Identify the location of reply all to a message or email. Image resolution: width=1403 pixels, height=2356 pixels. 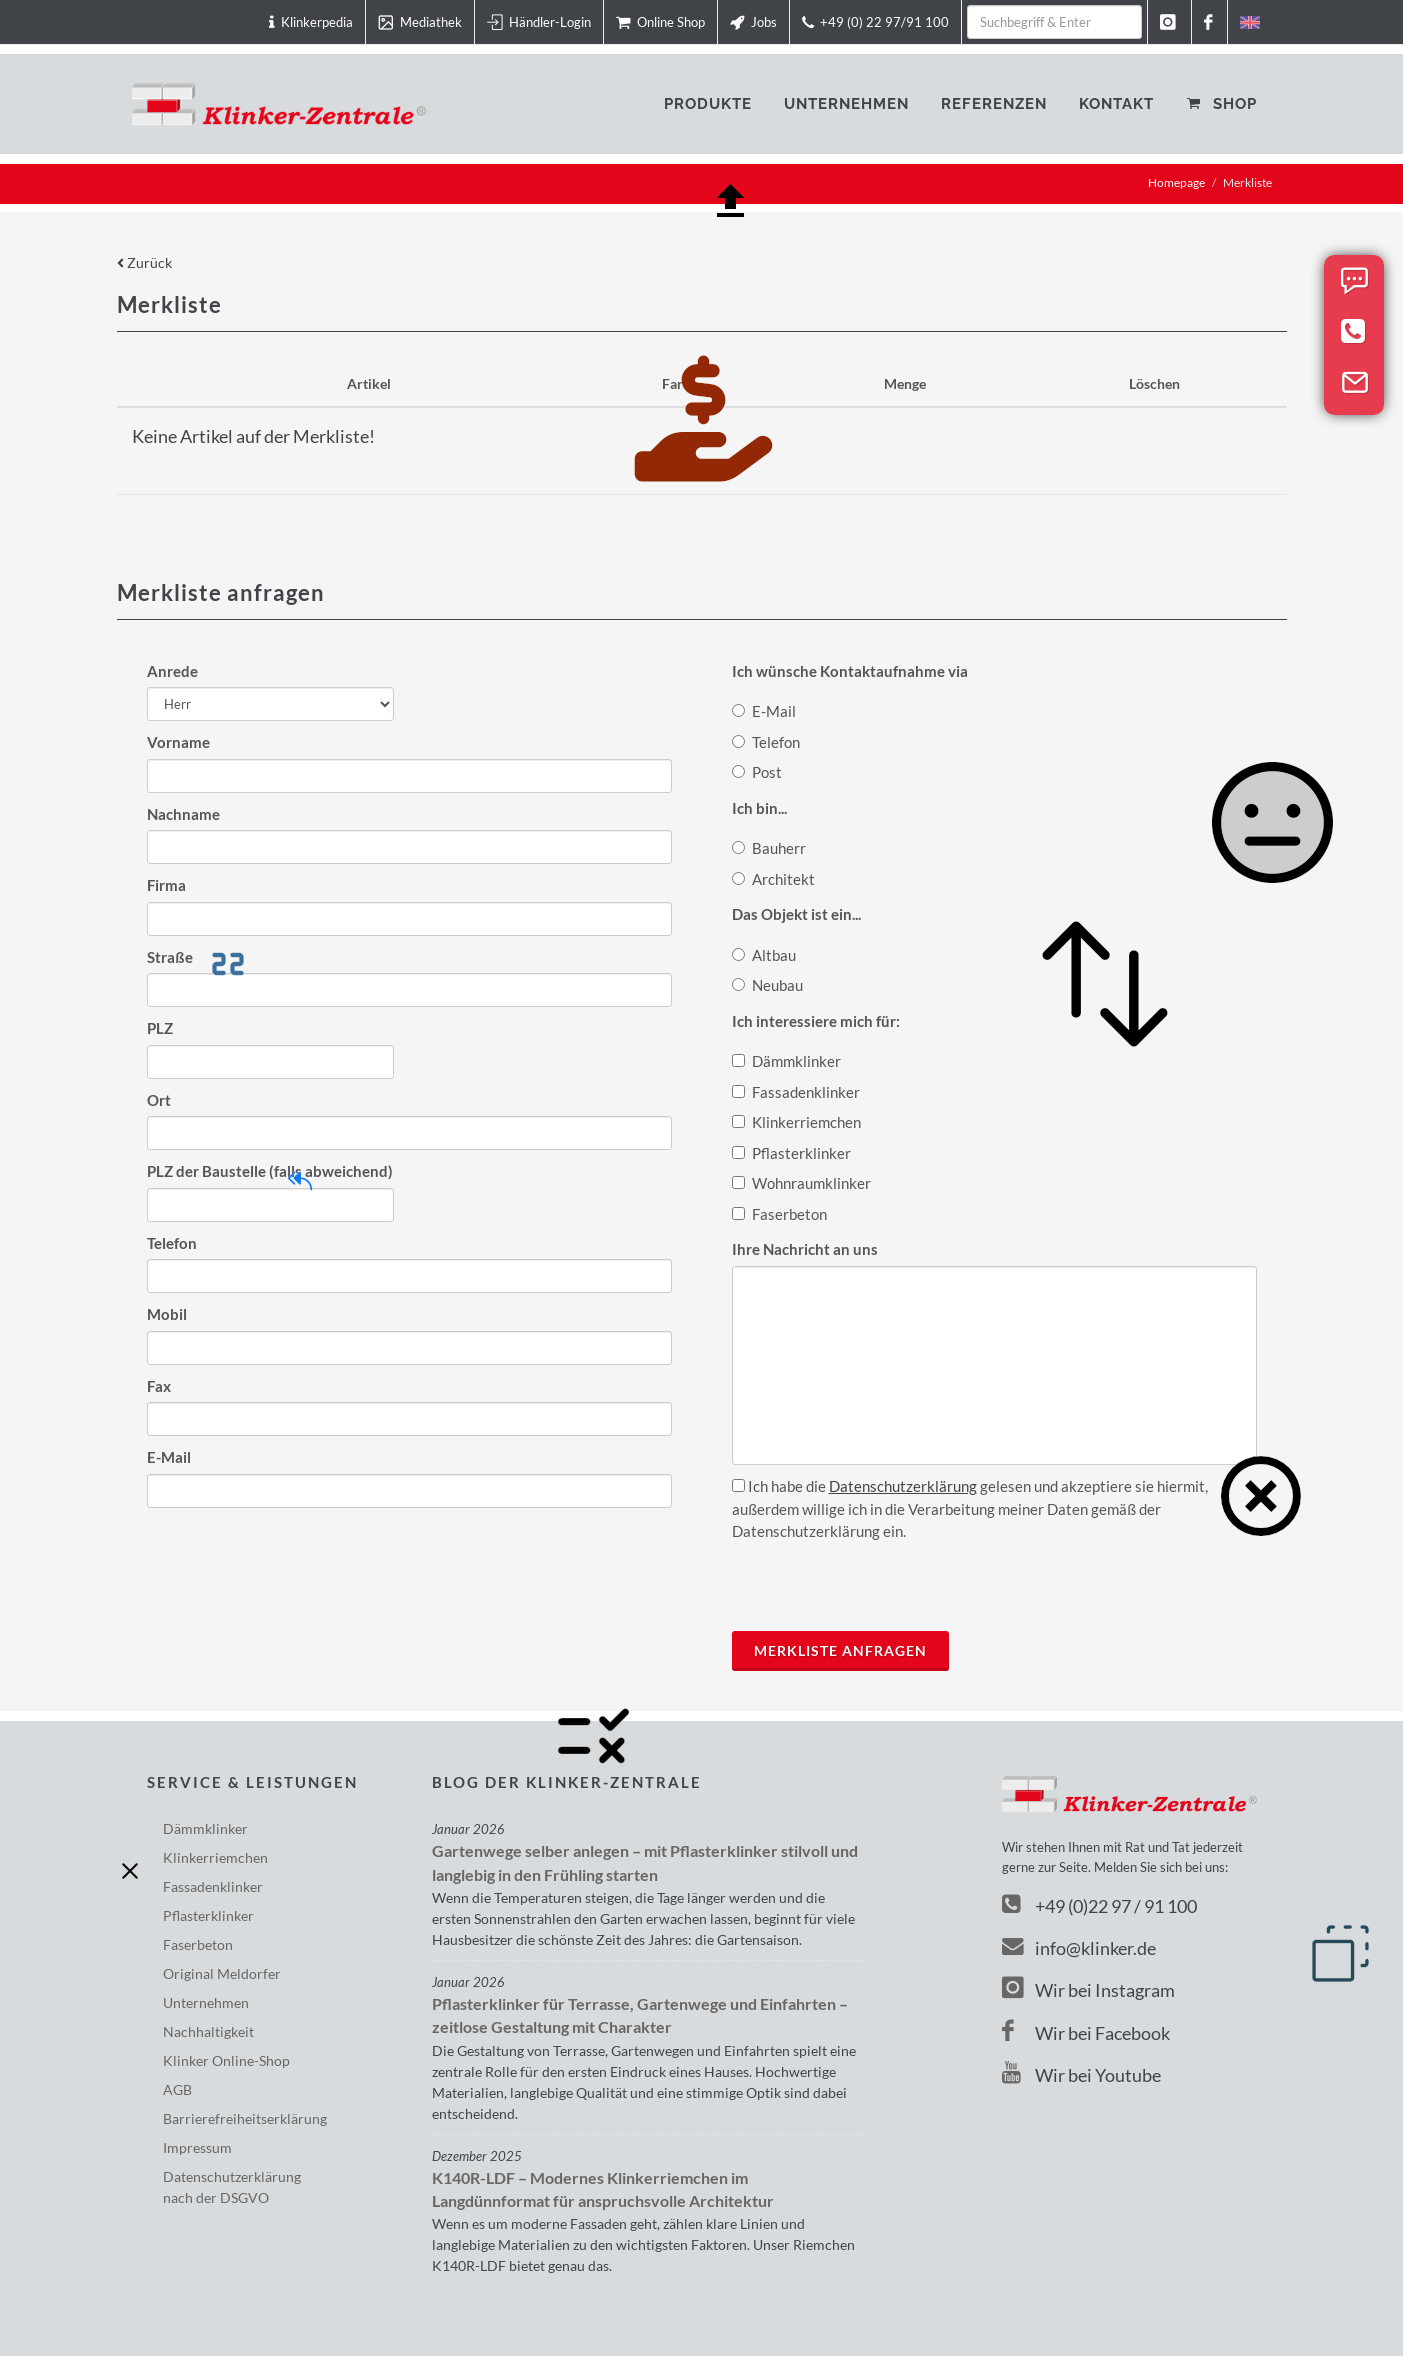
(300, 1181).